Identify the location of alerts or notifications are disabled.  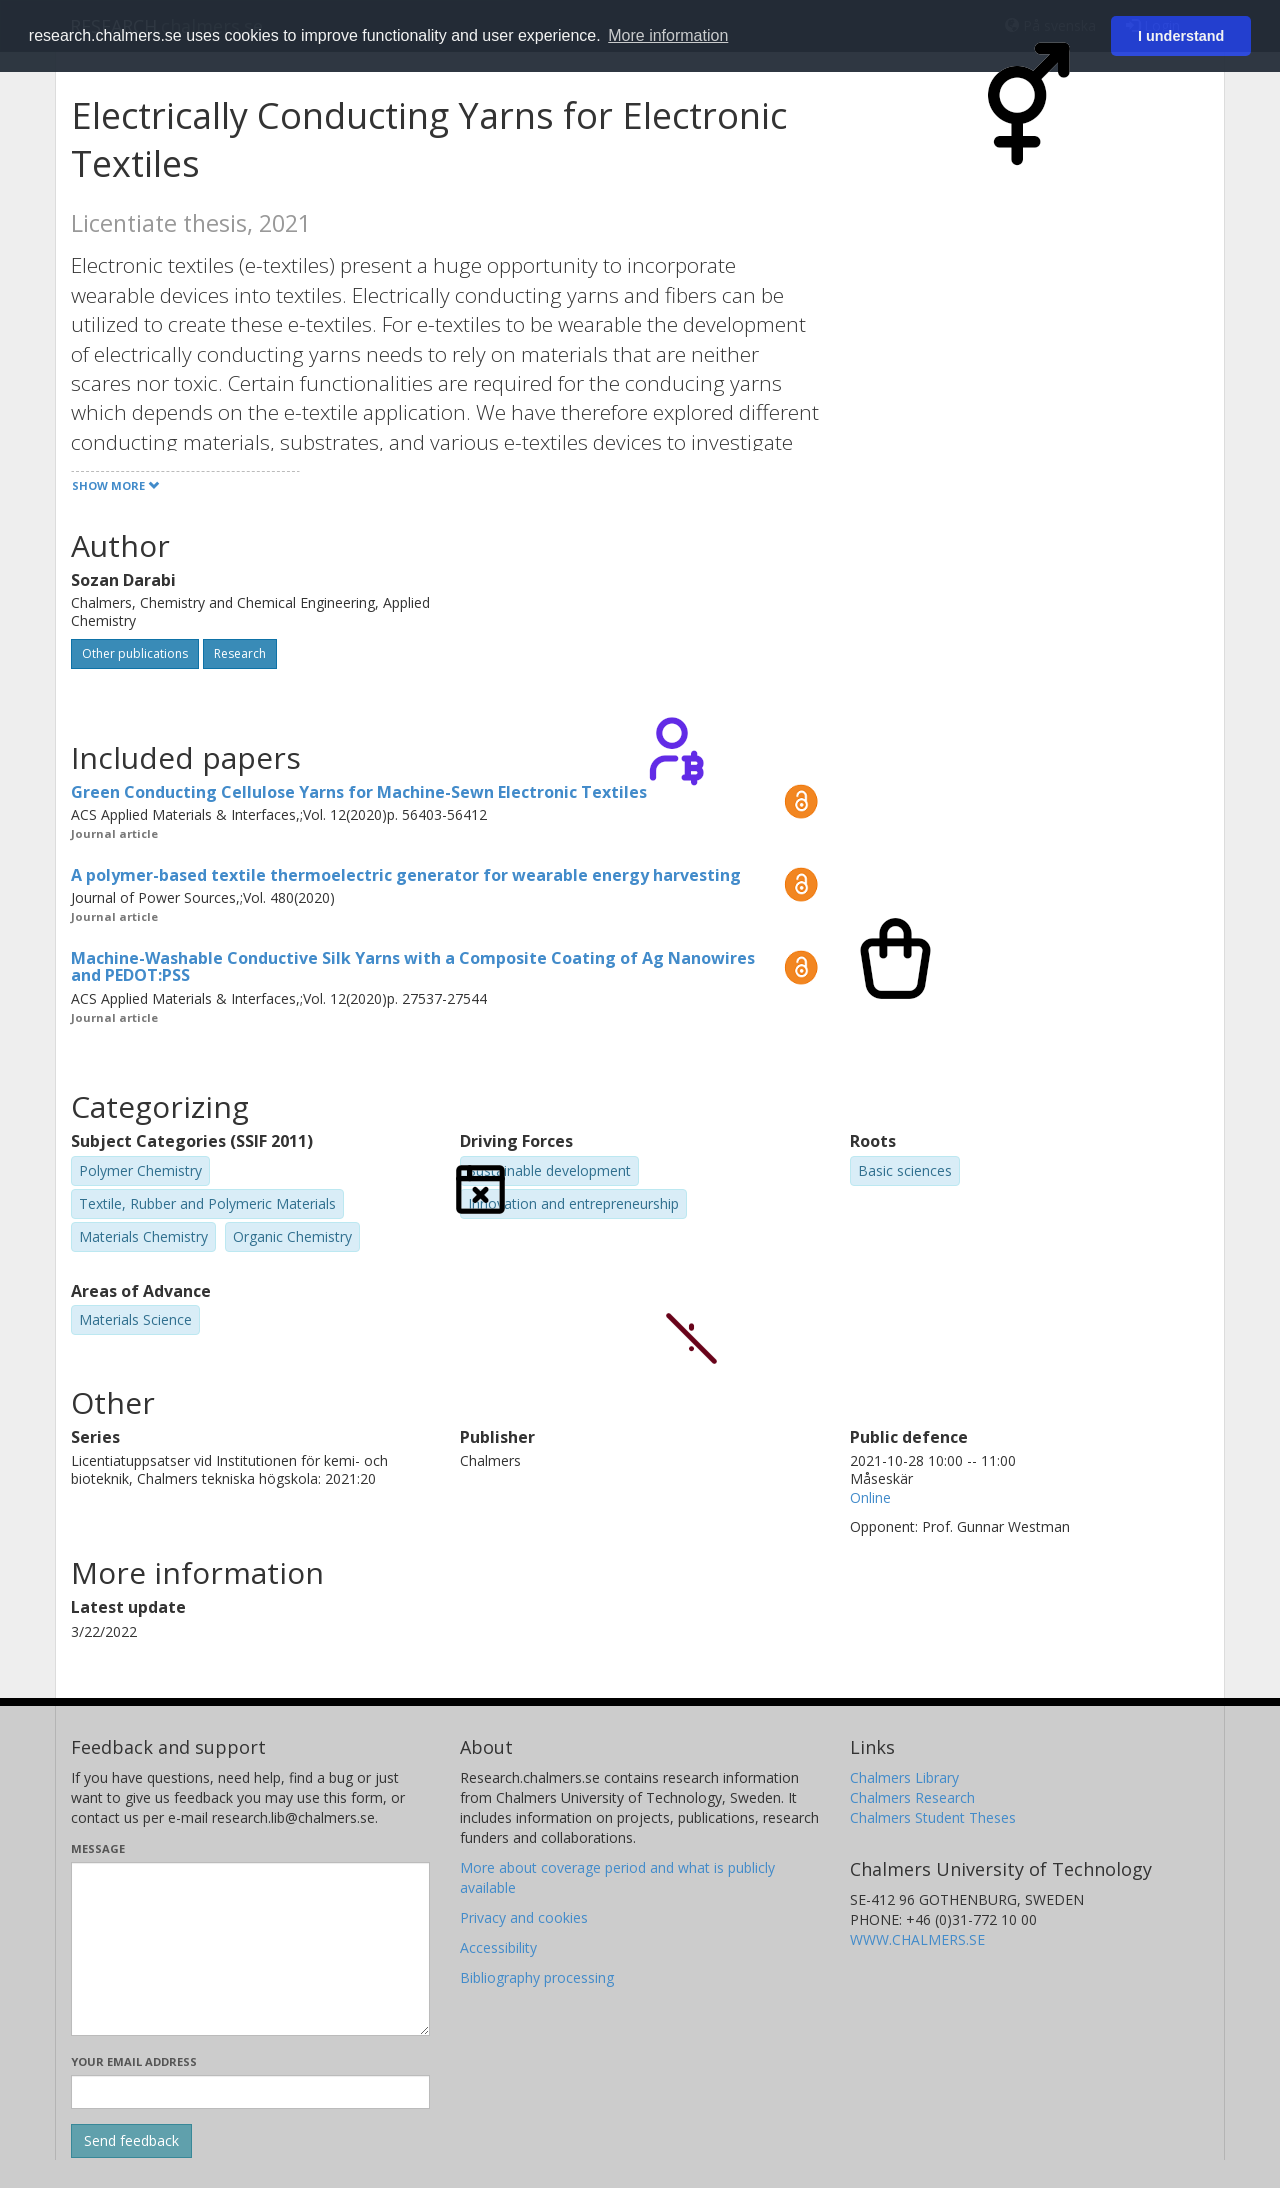
(691, 1338).